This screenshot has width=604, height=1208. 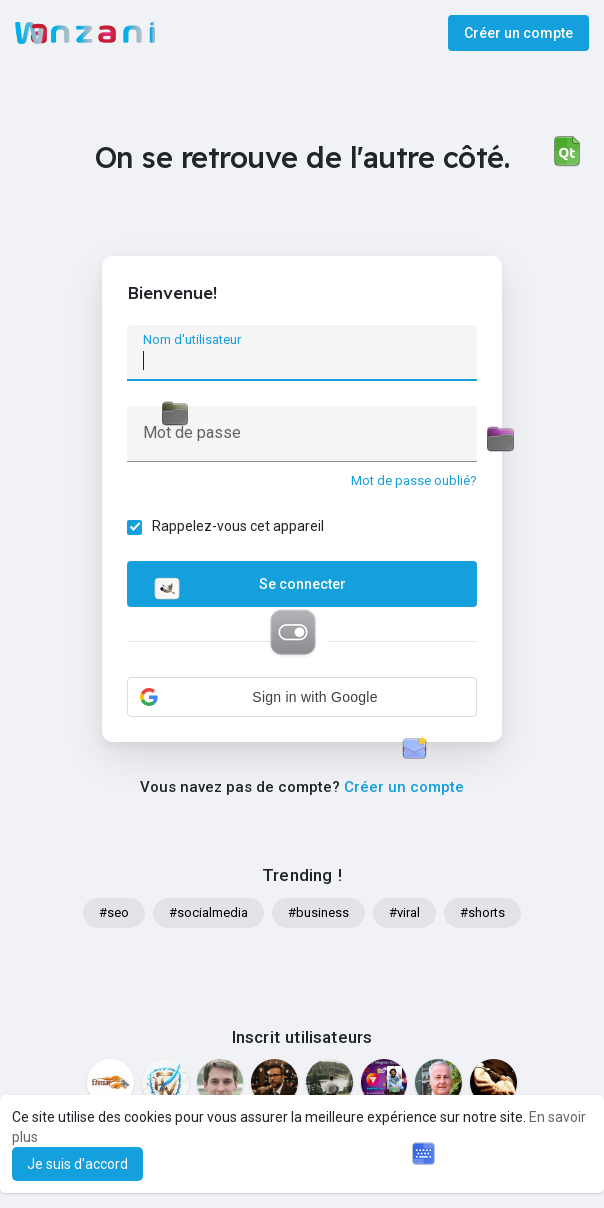 I want to click on indicates a folder is currently open or expanded, so click(x=175, y=413).